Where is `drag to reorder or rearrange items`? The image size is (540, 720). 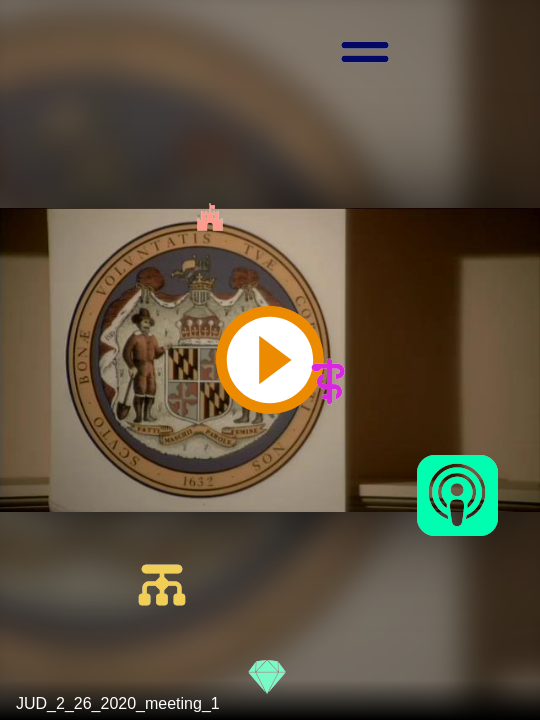
drag to reorder or rearrange items is located at coordinates (365, 52).